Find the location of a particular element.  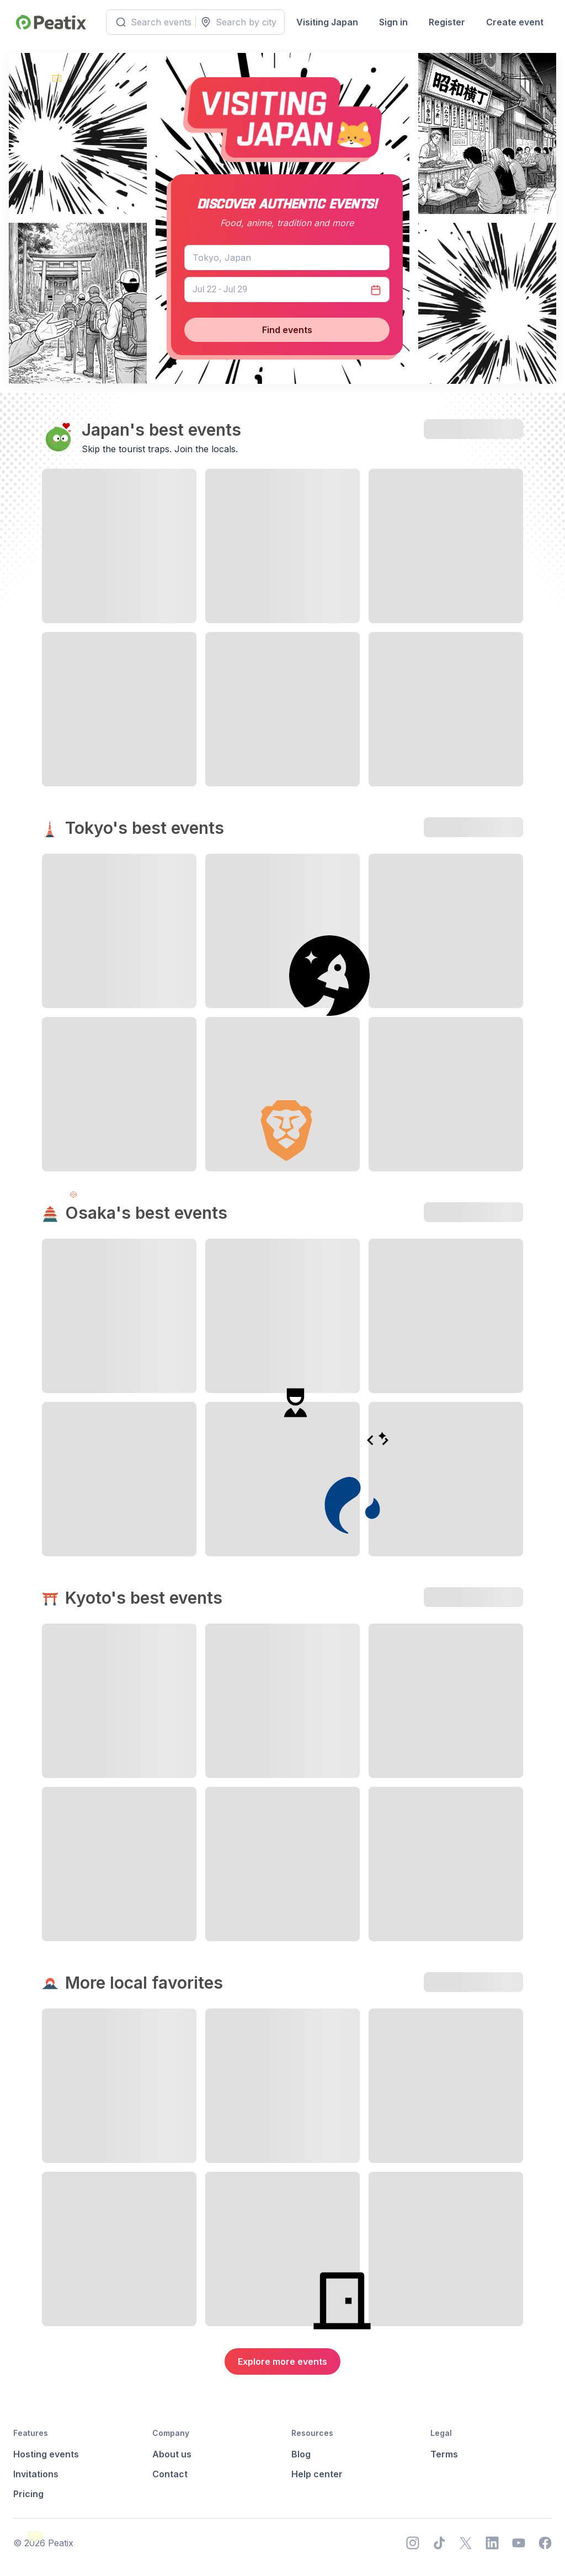

starship cross-shell prompt branding is located at coordinates (329, 976).